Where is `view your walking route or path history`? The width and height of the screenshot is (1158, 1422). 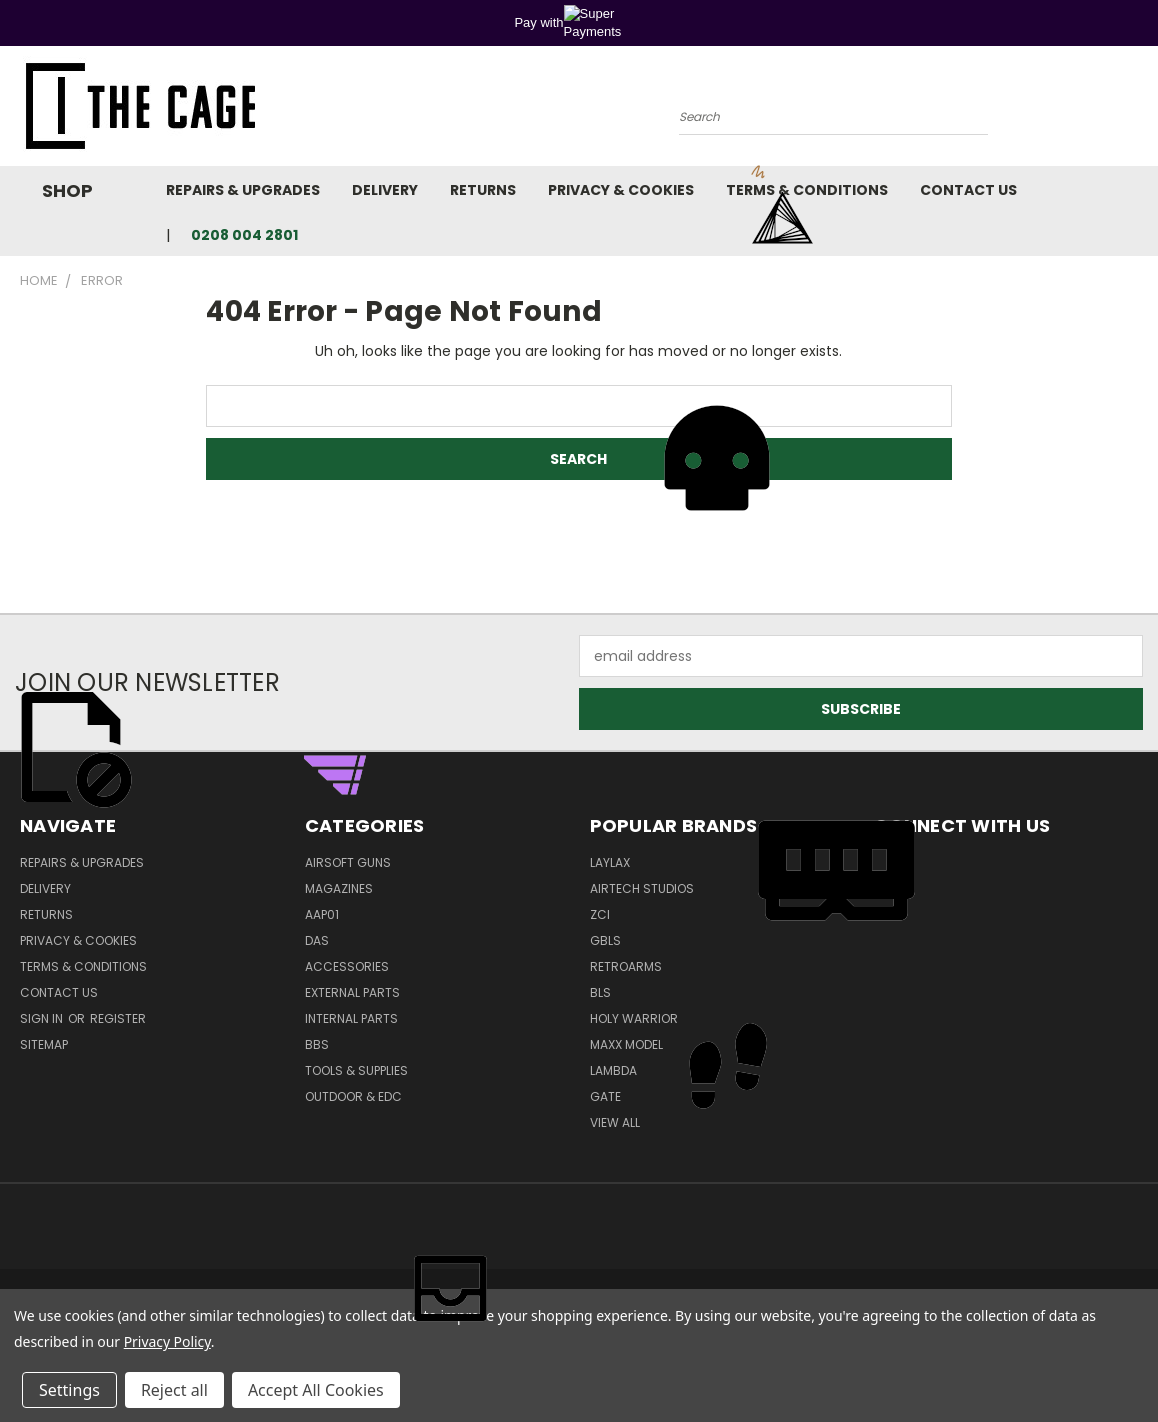 view your walking route or path history is located at coordinates (725, 1066).